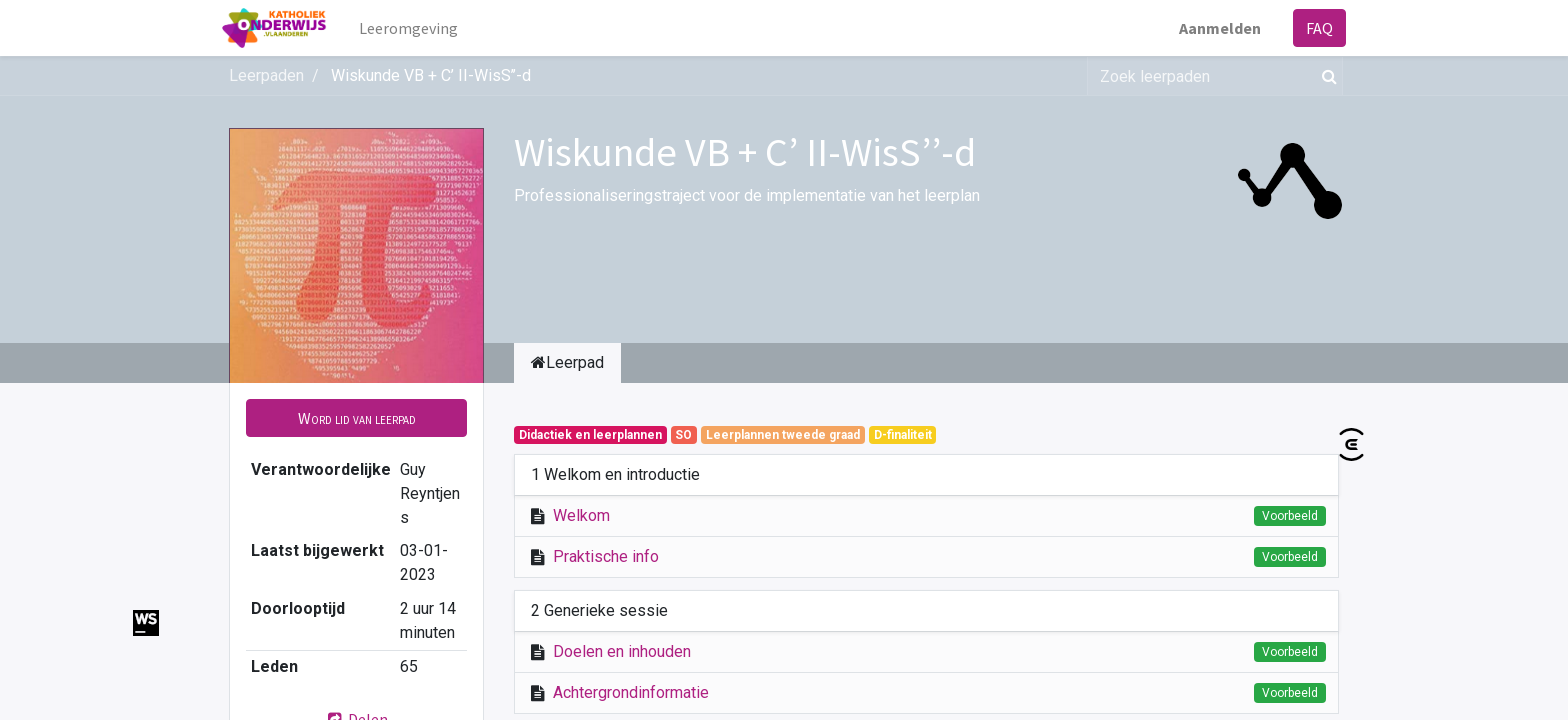  I want to click on alwaysdata hosting service logo, so click(1290, 181).